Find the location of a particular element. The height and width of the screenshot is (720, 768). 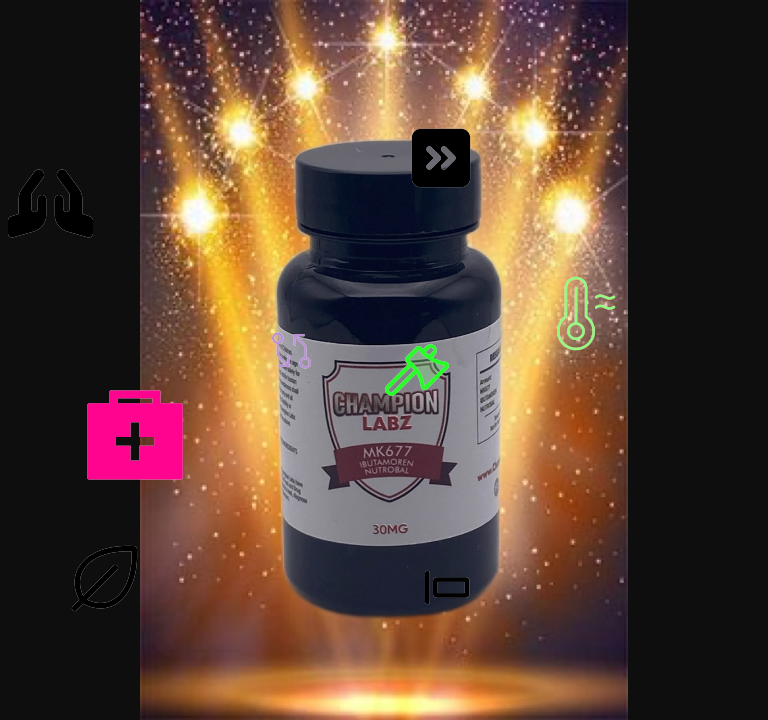

skip forward or advance to next item is located at coordinates (441, 158).